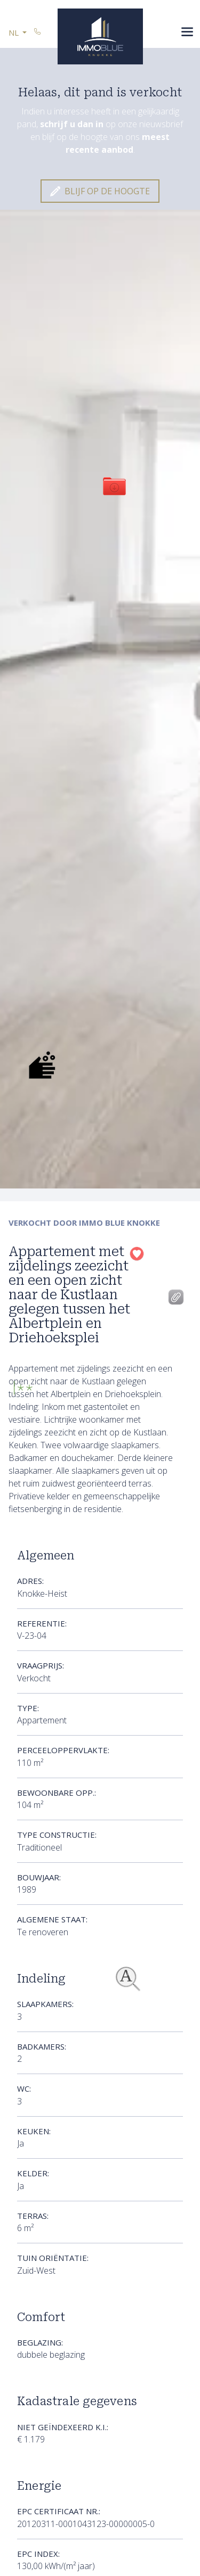  I want to click on access your downloads folder, so click(114, 486).